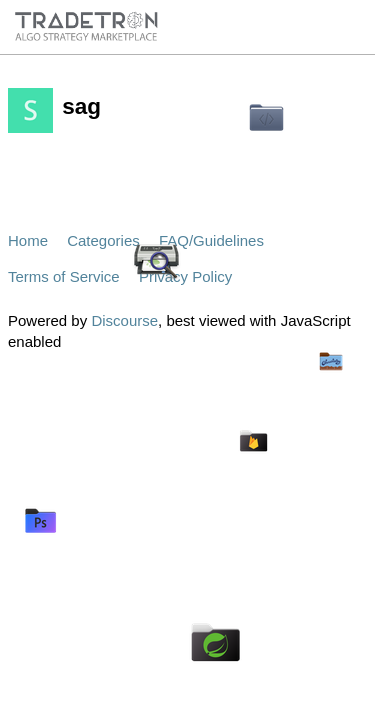 The height and width of the screenshot is (720, 375). I want to click on folder containing chocolatey package manager files, so click(331, 362).